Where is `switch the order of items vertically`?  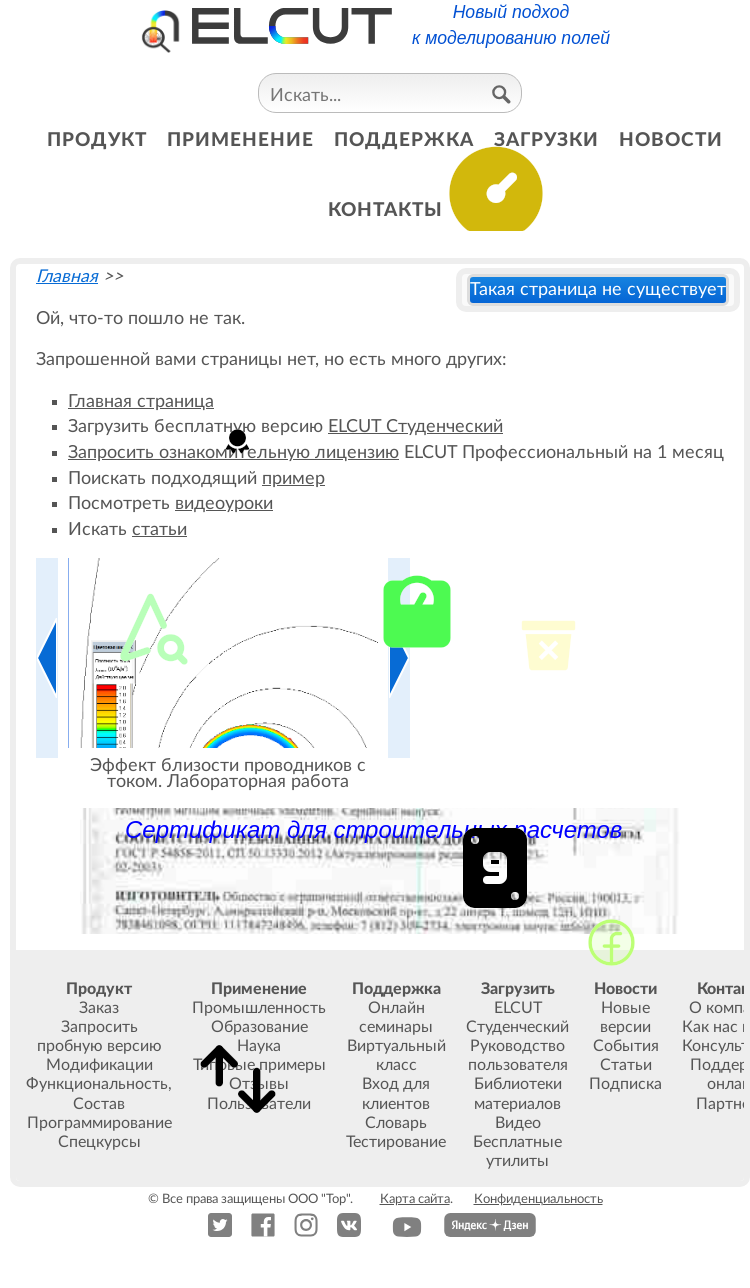
switch the order of items vertically is located at coordinates (238, 1079).